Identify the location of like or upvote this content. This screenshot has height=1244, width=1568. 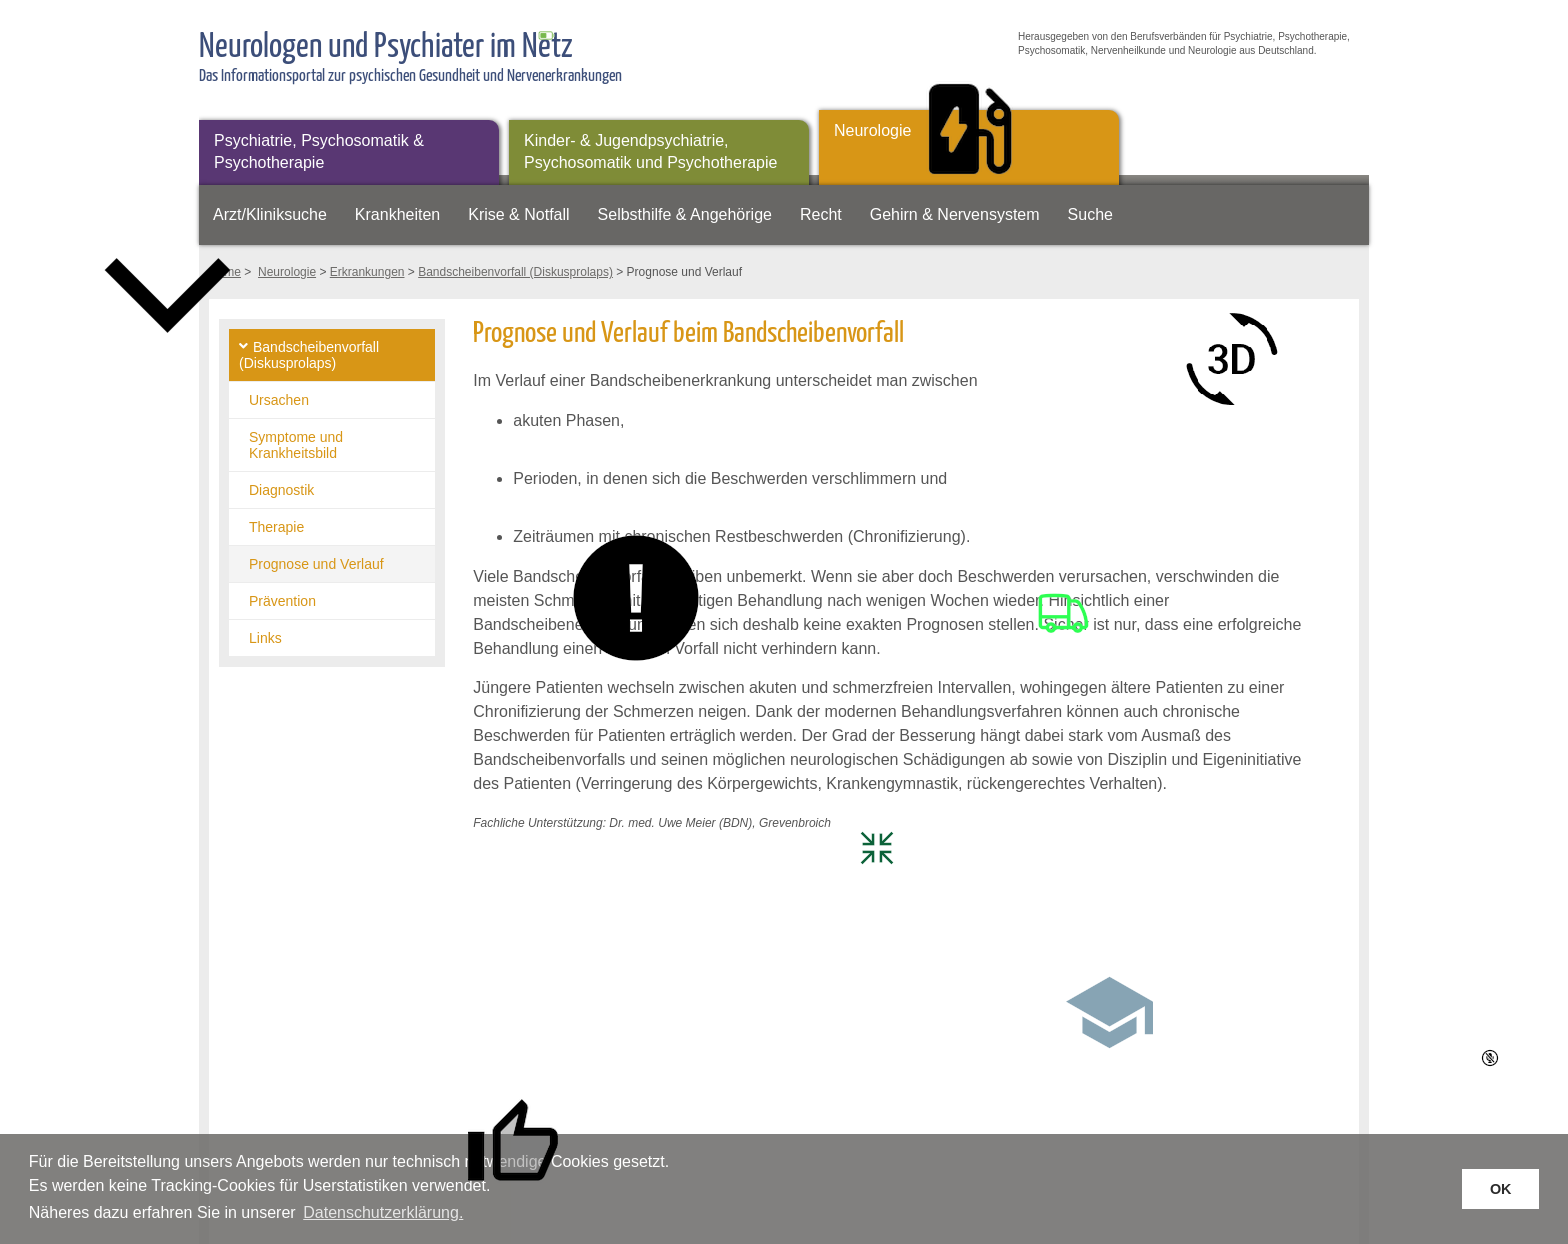
(513, 1144).